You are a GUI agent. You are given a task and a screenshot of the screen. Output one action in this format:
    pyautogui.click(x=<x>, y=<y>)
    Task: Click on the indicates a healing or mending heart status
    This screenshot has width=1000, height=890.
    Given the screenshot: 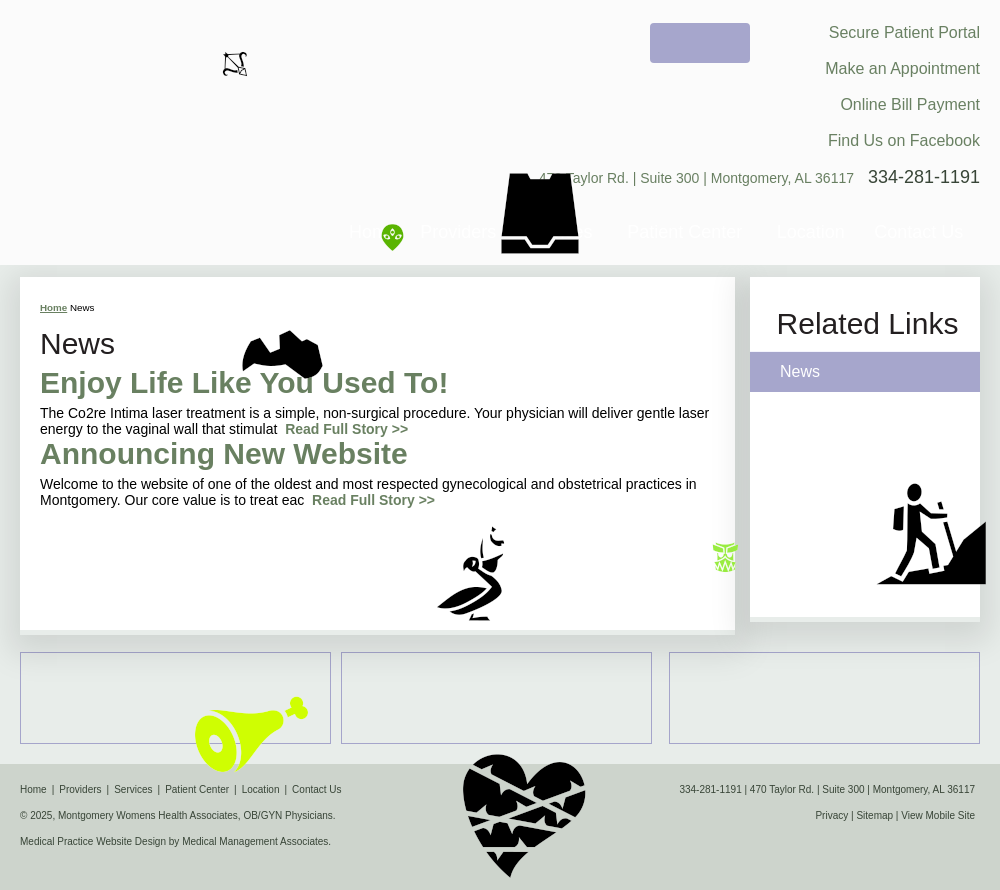 What is the action you would take?
    pyautogui.click(x=524, y=816)
    